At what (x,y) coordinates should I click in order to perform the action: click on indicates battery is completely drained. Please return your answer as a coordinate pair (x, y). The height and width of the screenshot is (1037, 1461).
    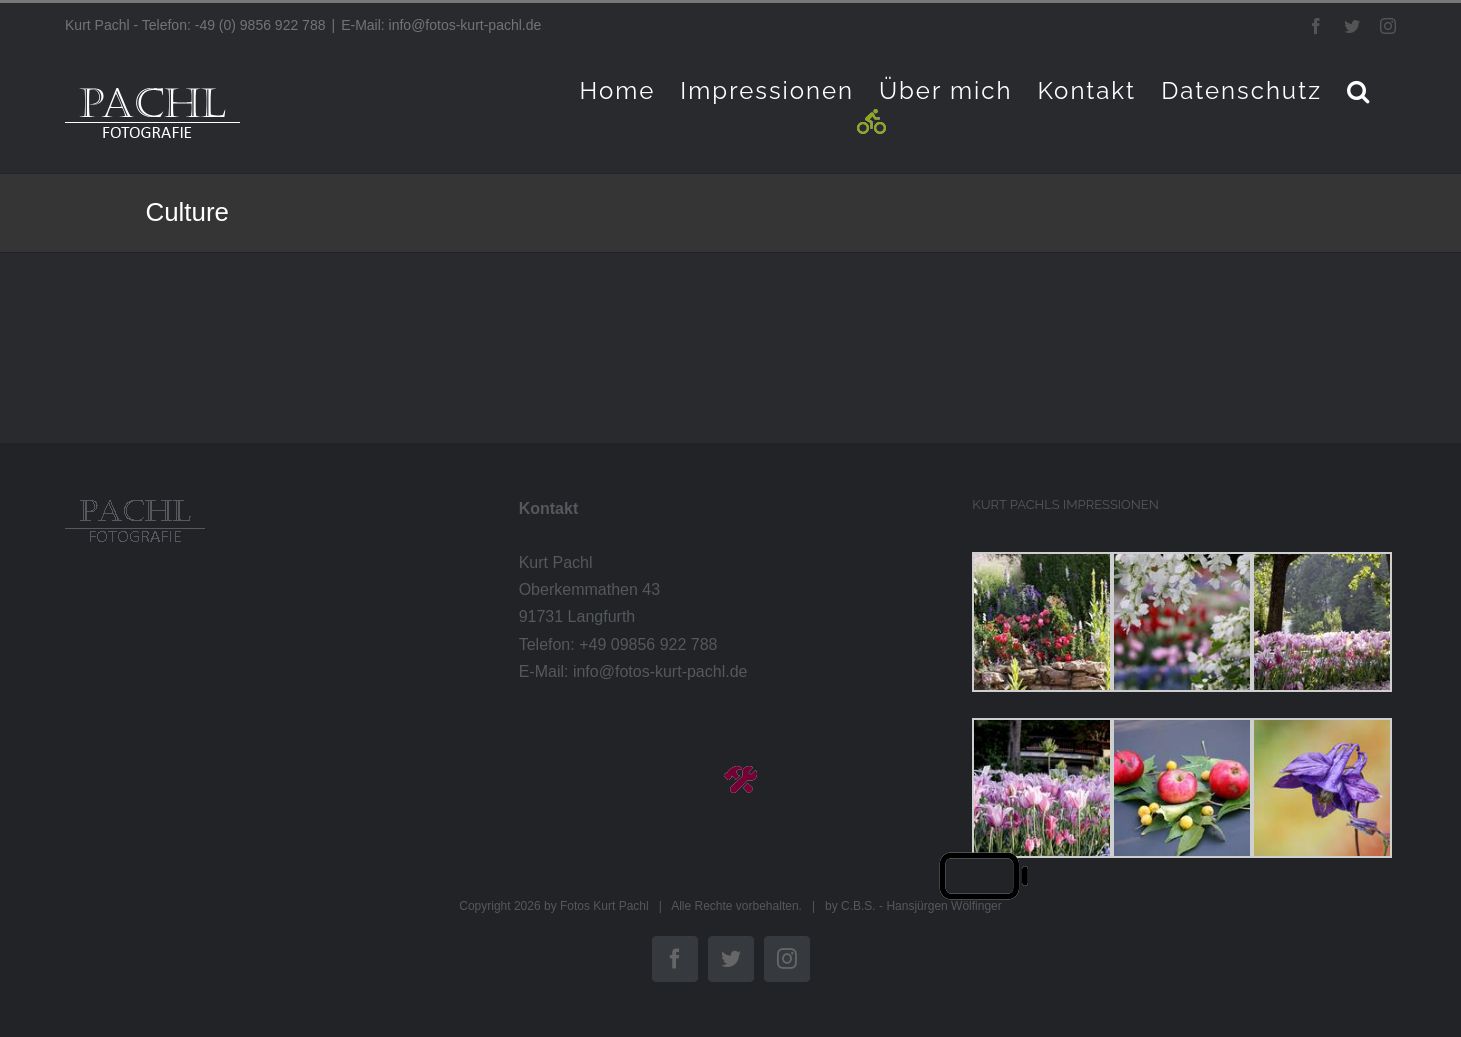
    Looking at the image, I should click on (984, 876).